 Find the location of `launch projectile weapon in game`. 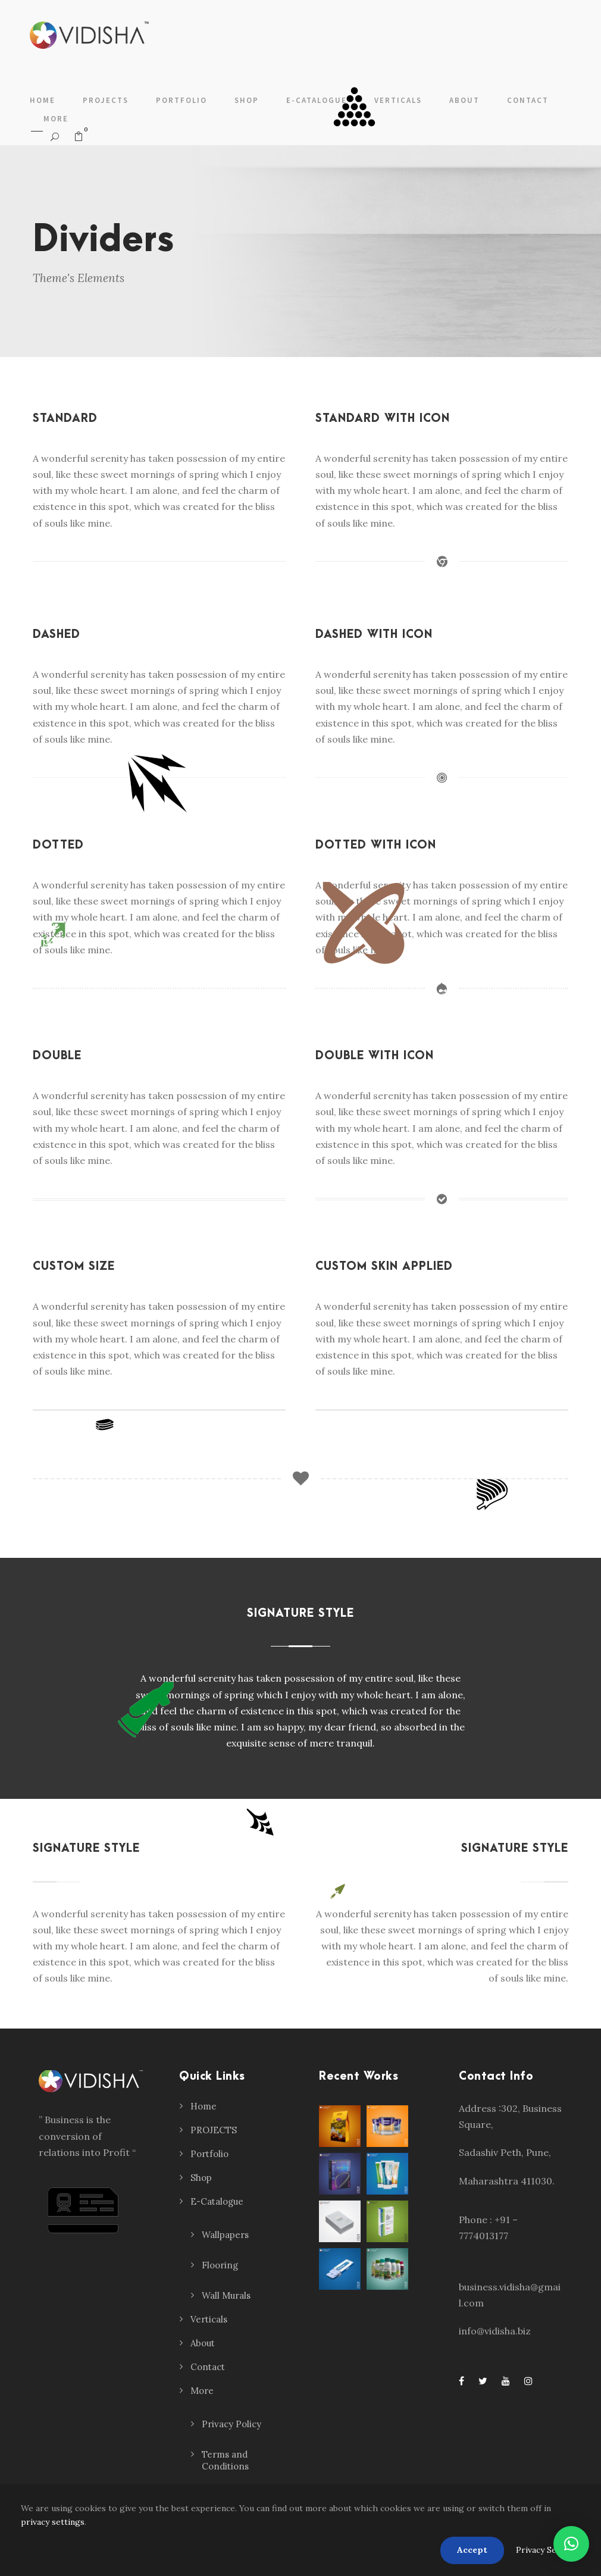

launch projectile weapon in game is located at coordinates (260, 1822).